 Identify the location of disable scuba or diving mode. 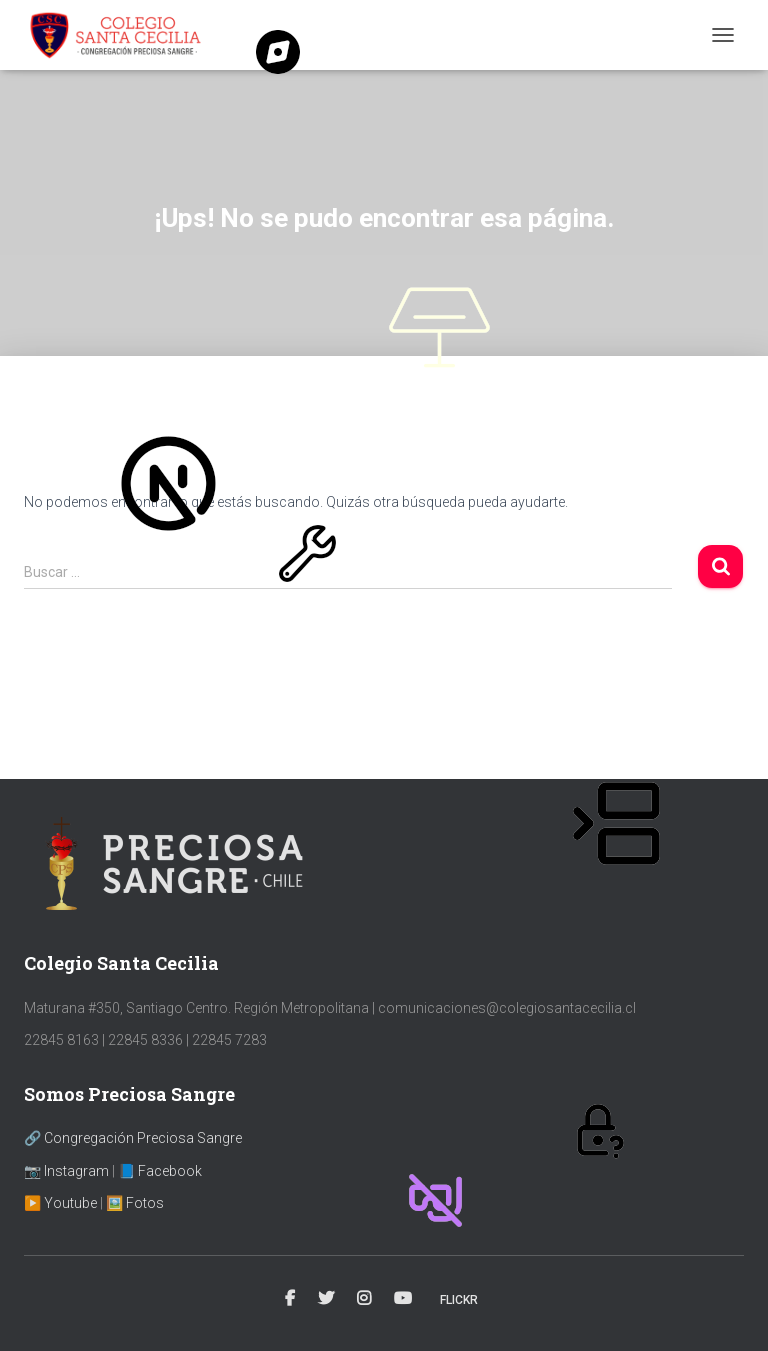
(435, 1200).